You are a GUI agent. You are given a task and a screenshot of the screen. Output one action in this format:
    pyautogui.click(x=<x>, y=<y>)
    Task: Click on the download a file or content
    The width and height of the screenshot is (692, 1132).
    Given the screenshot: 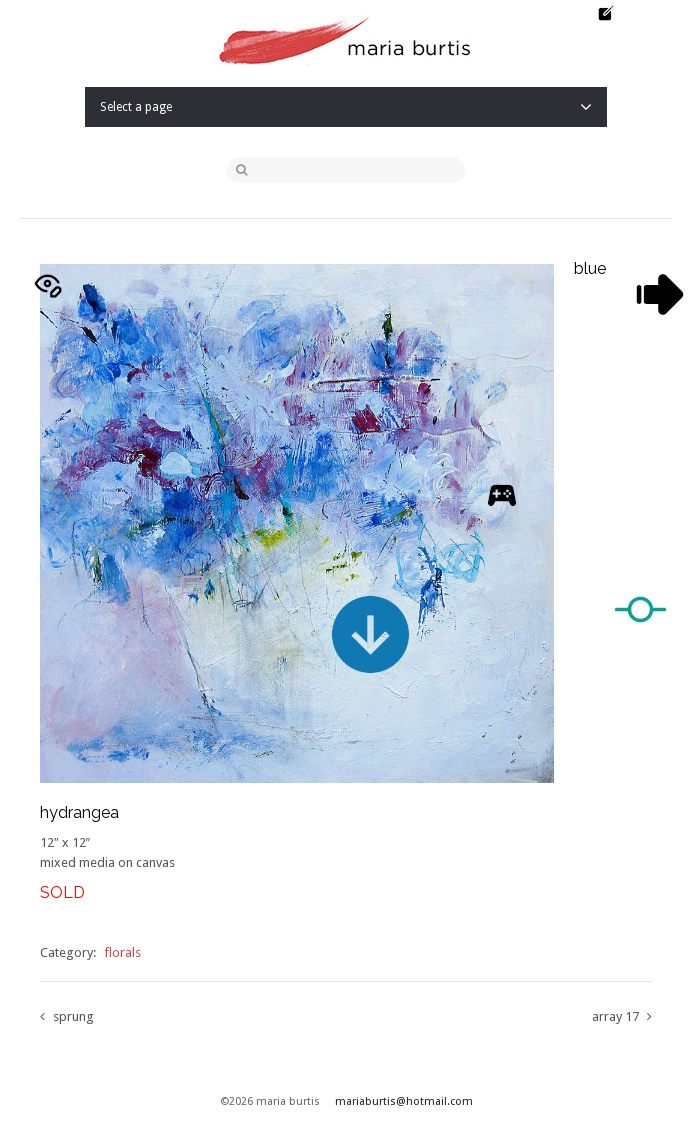 What is the action you would take?
    pyautogui.click(x=370, y=634)
    